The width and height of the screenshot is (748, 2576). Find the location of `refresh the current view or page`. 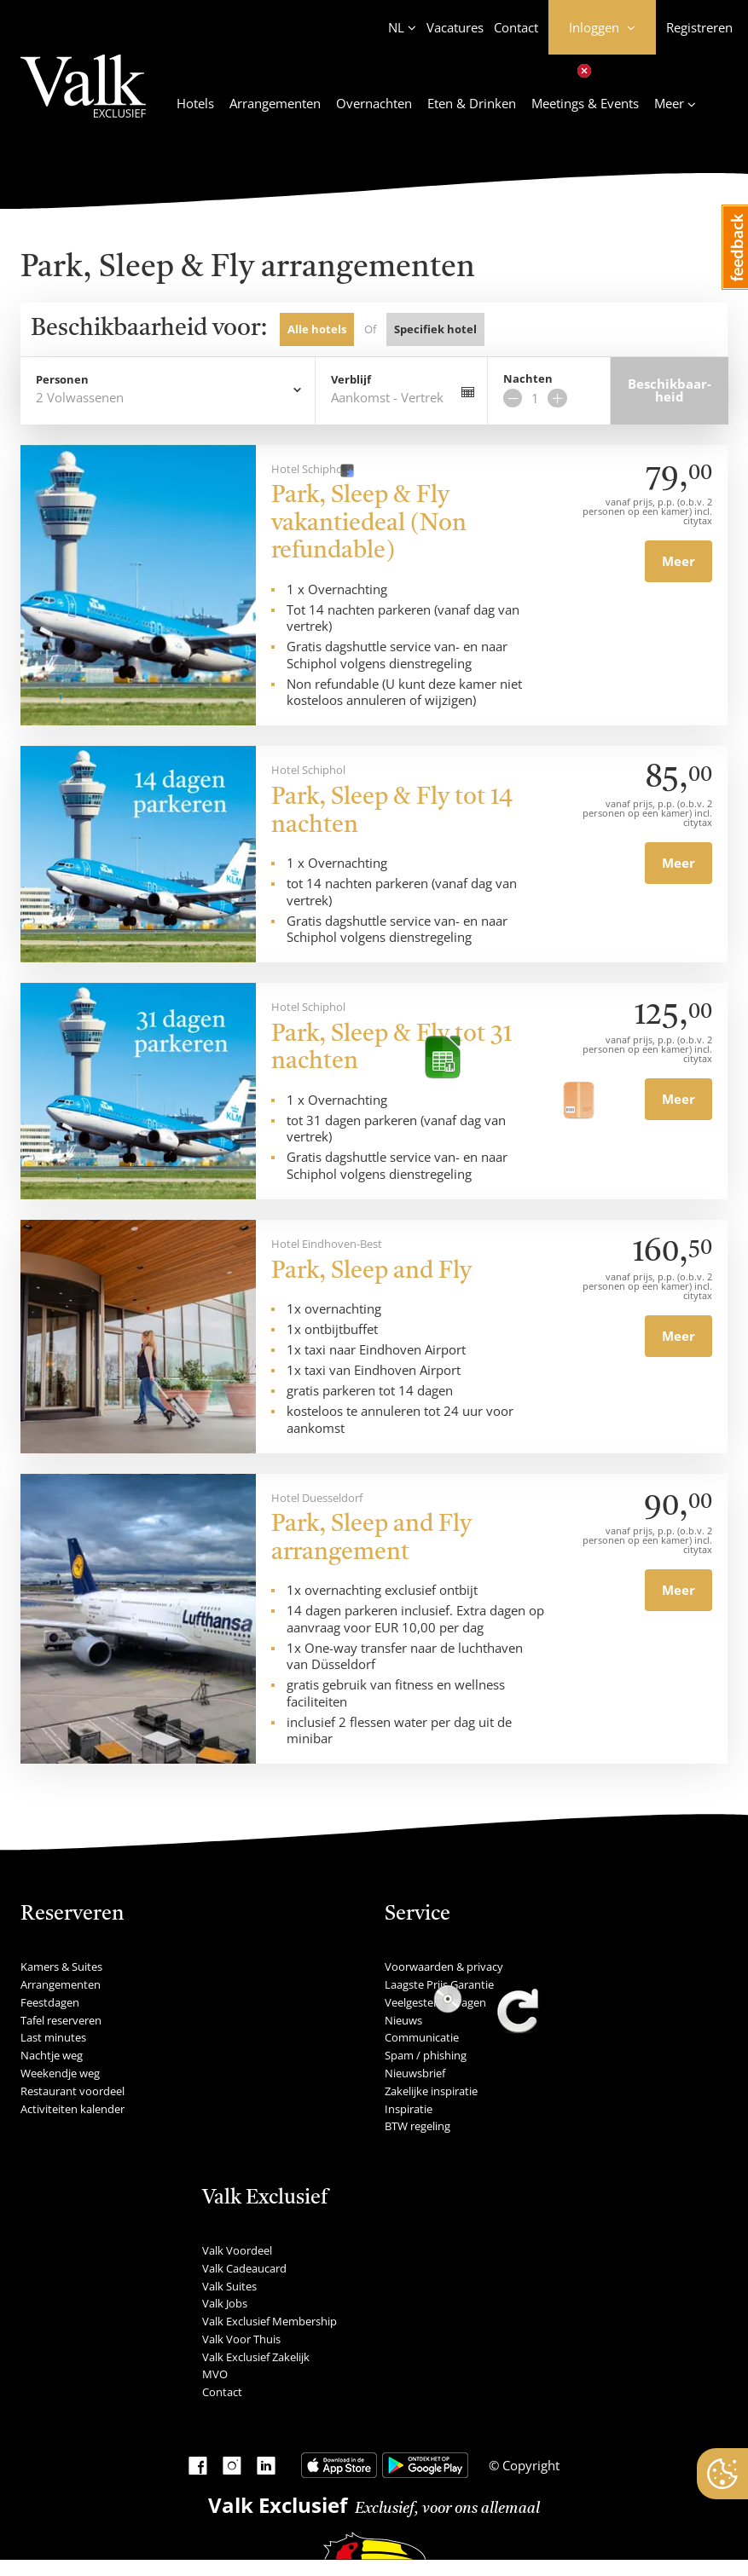

refresh the current view or page is located at coordinates (518, 2012).